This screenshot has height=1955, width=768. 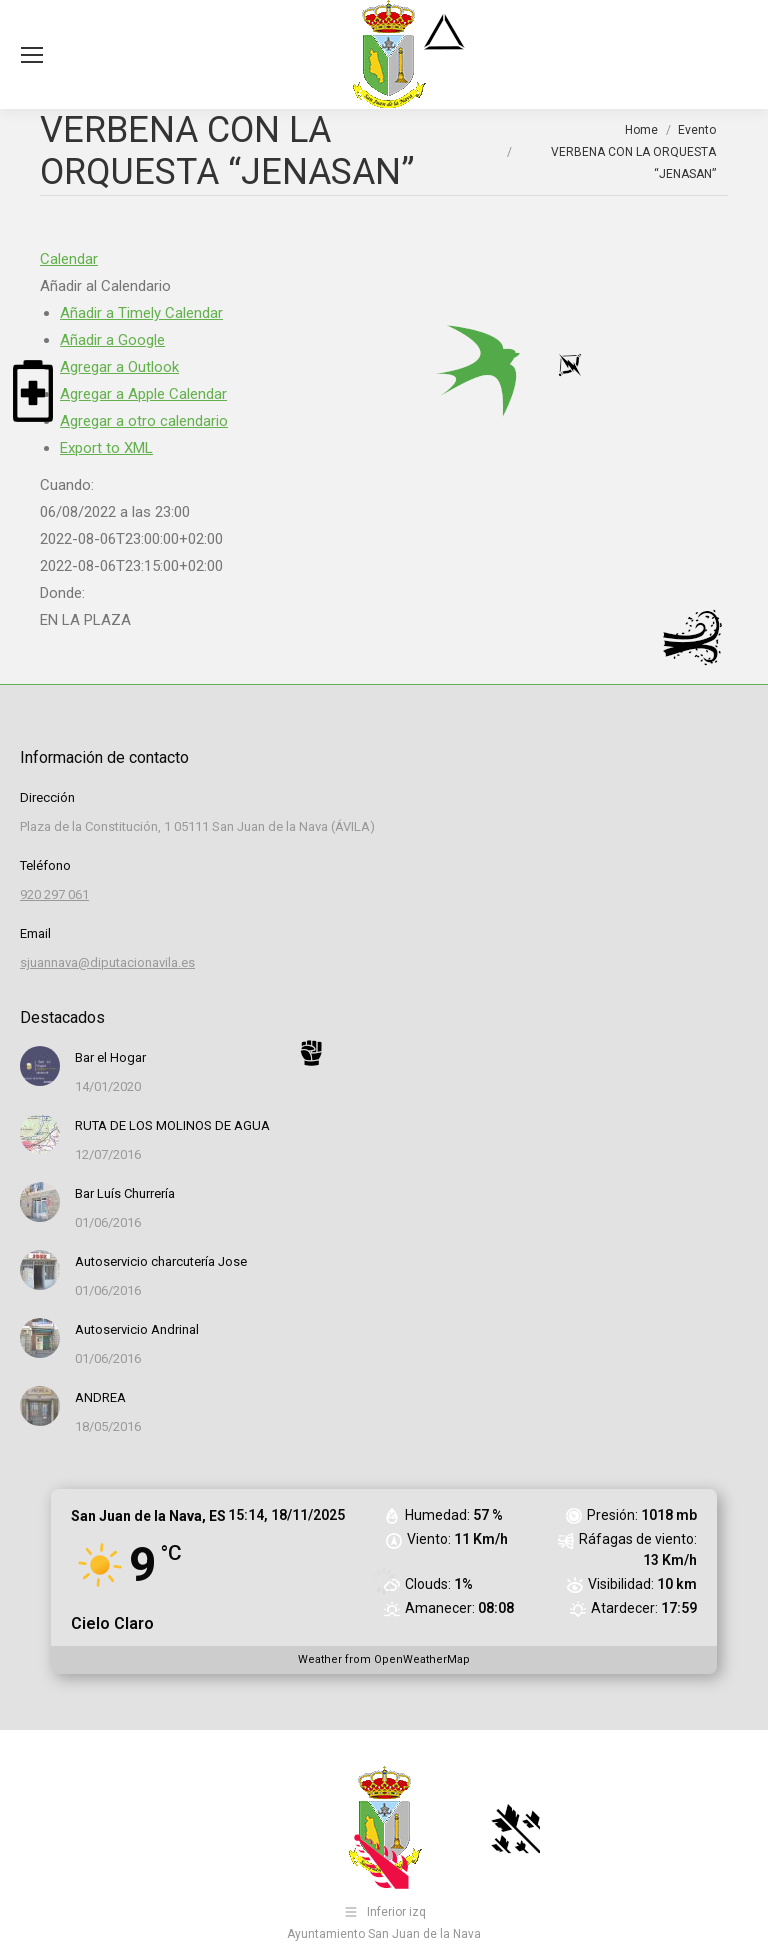 I want to click on swallow bird icon for nature or wildlife category, so click(x=478, y=371).